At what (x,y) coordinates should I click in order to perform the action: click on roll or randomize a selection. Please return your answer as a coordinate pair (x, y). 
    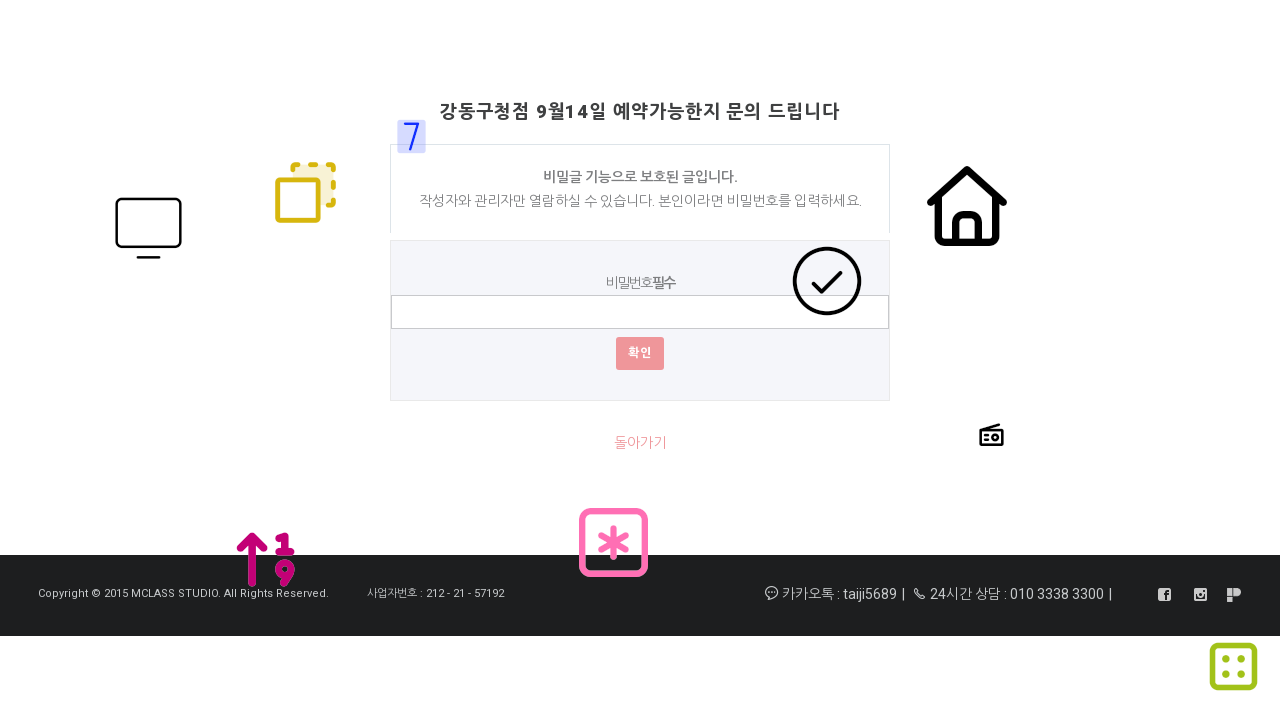
    Looking at the image, I should click on (1233, 666).